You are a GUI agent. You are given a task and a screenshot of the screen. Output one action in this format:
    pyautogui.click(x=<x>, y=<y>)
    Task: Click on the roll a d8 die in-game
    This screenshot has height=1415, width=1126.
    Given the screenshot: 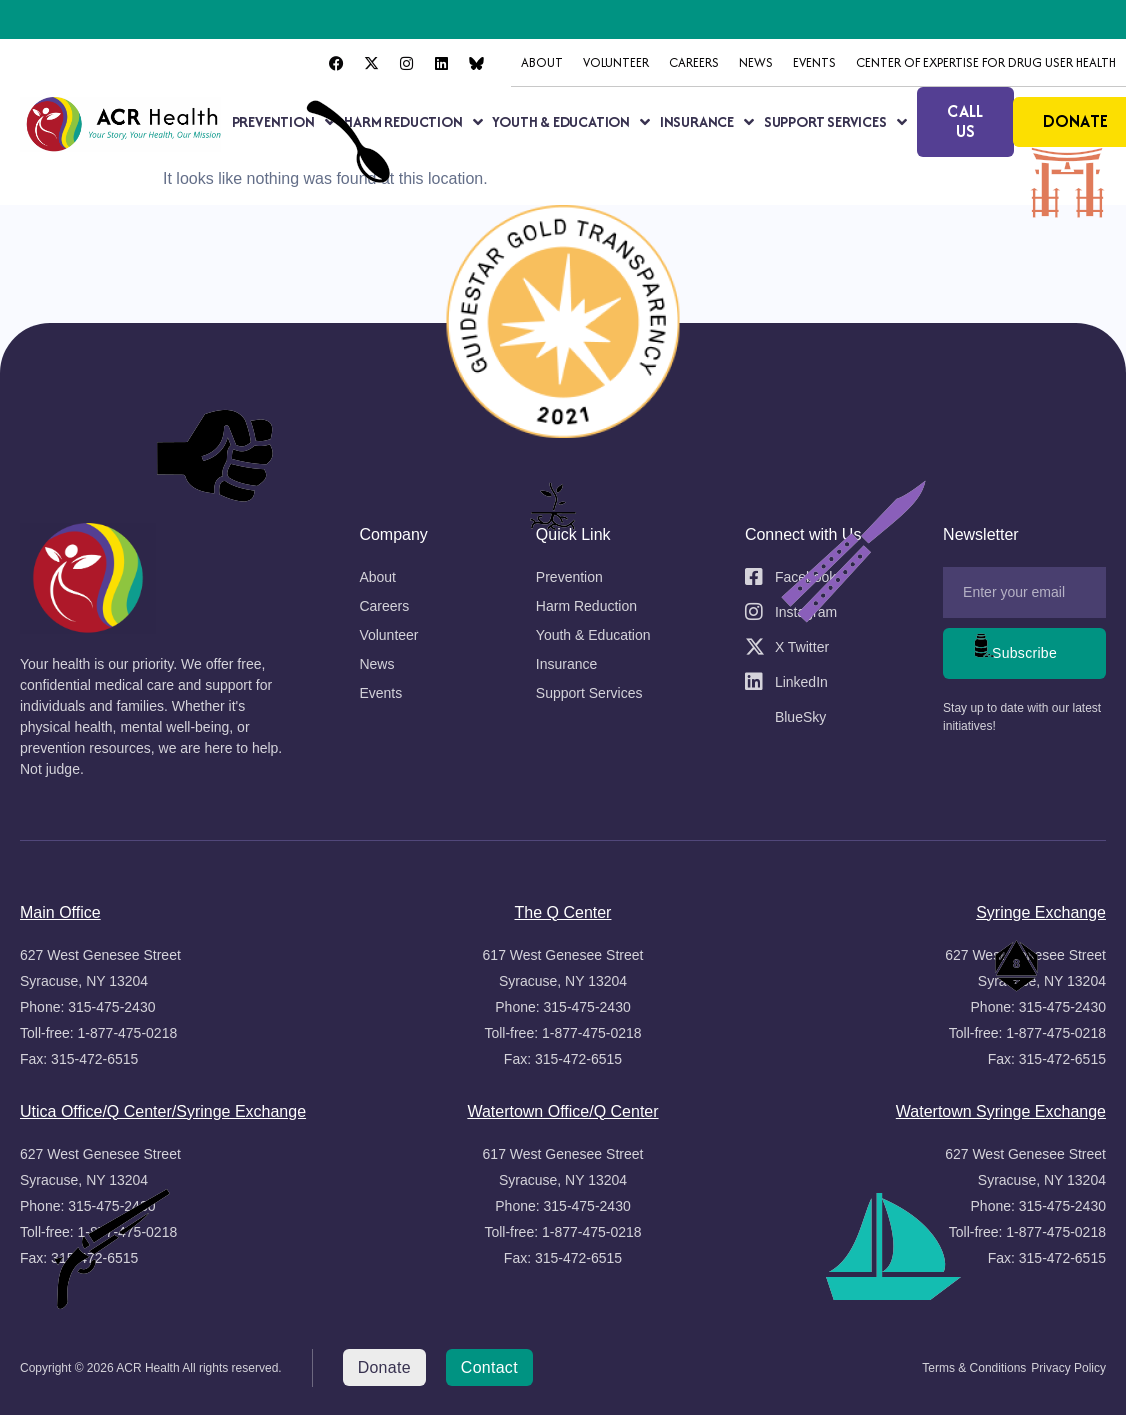 What is the action you would take?
    pyautogui.click(x=1016, y=965)
    